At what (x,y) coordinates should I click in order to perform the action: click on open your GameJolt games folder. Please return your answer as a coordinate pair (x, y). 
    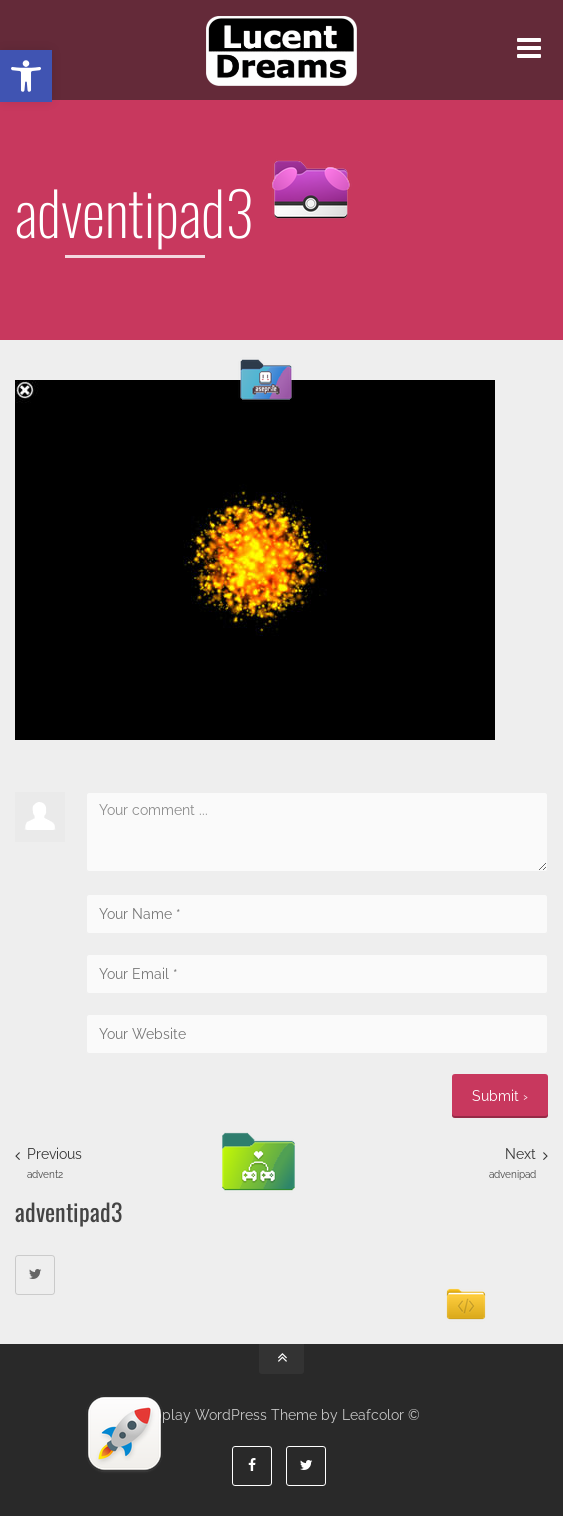
    Looking at the image, I should click on (258, 1163).